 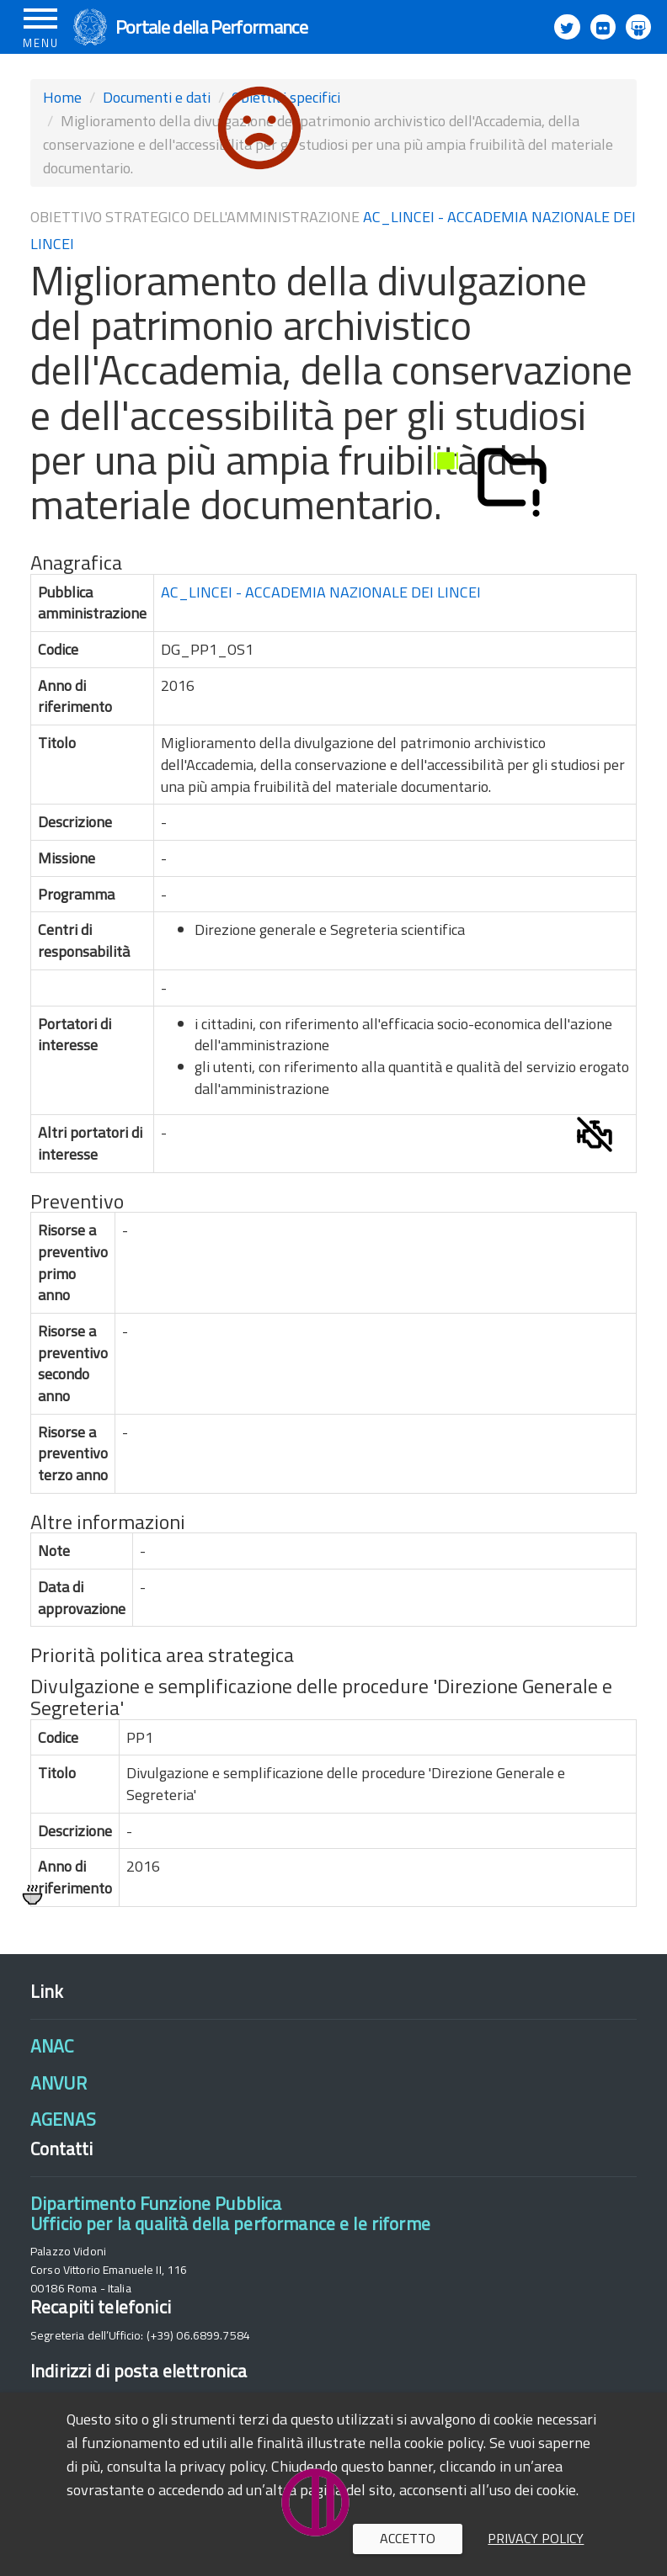 I want to click on toggle between light and dark mode, so click(x=315, y=2502).